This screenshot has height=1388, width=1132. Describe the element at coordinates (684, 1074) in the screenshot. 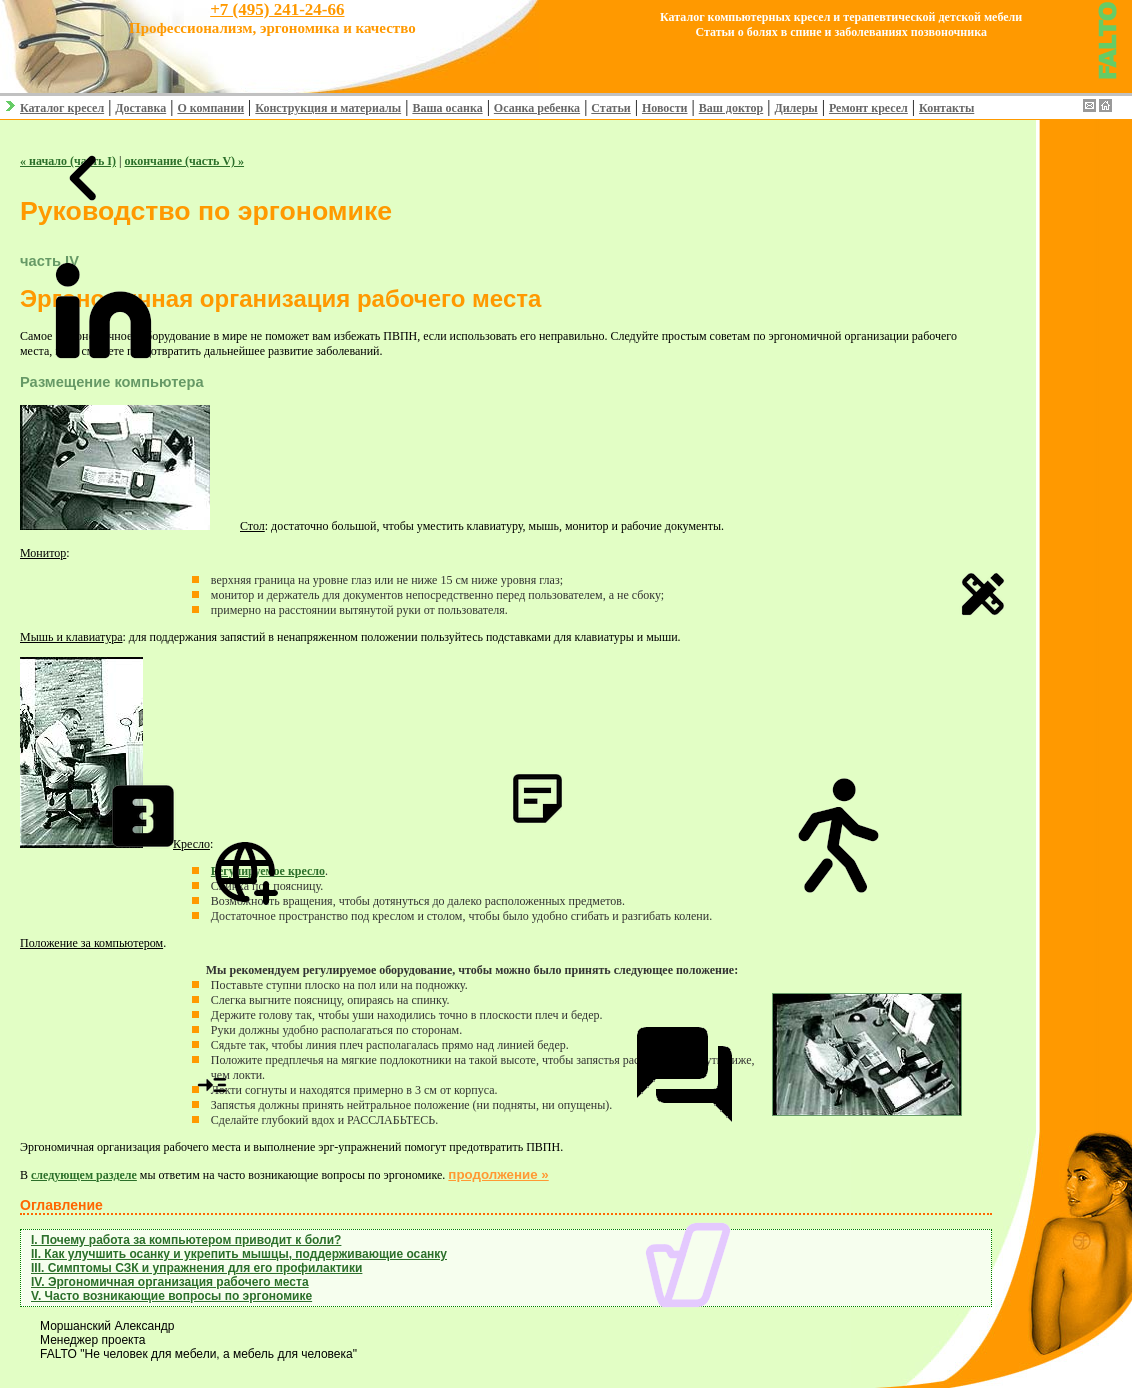

I see `open chat or messaging` at that location.